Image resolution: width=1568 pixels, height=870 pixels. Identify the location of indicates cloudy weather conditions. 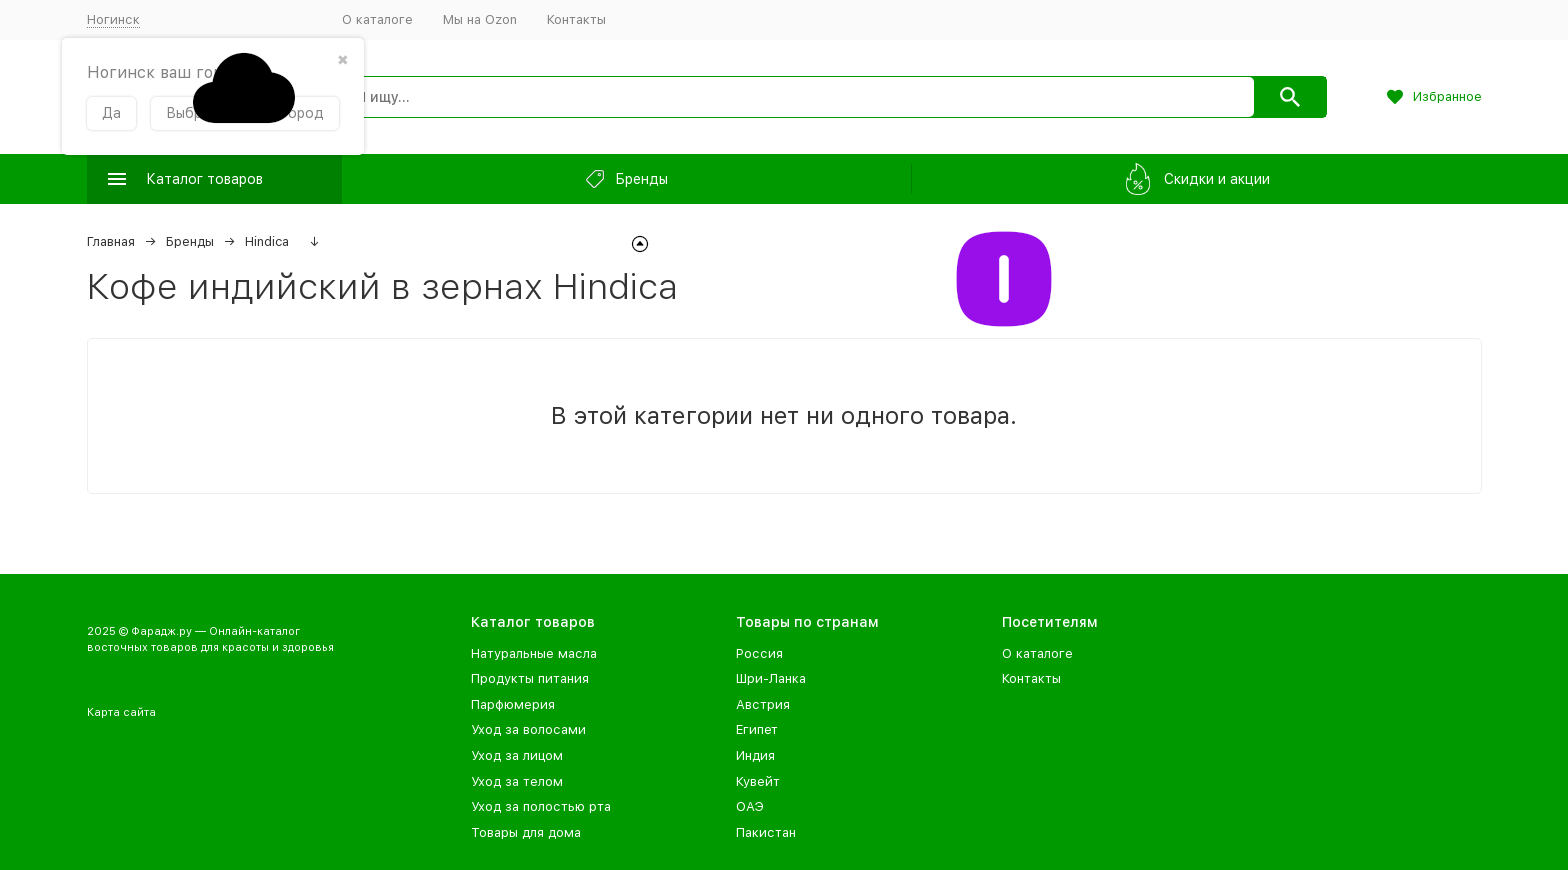
(244, 88).